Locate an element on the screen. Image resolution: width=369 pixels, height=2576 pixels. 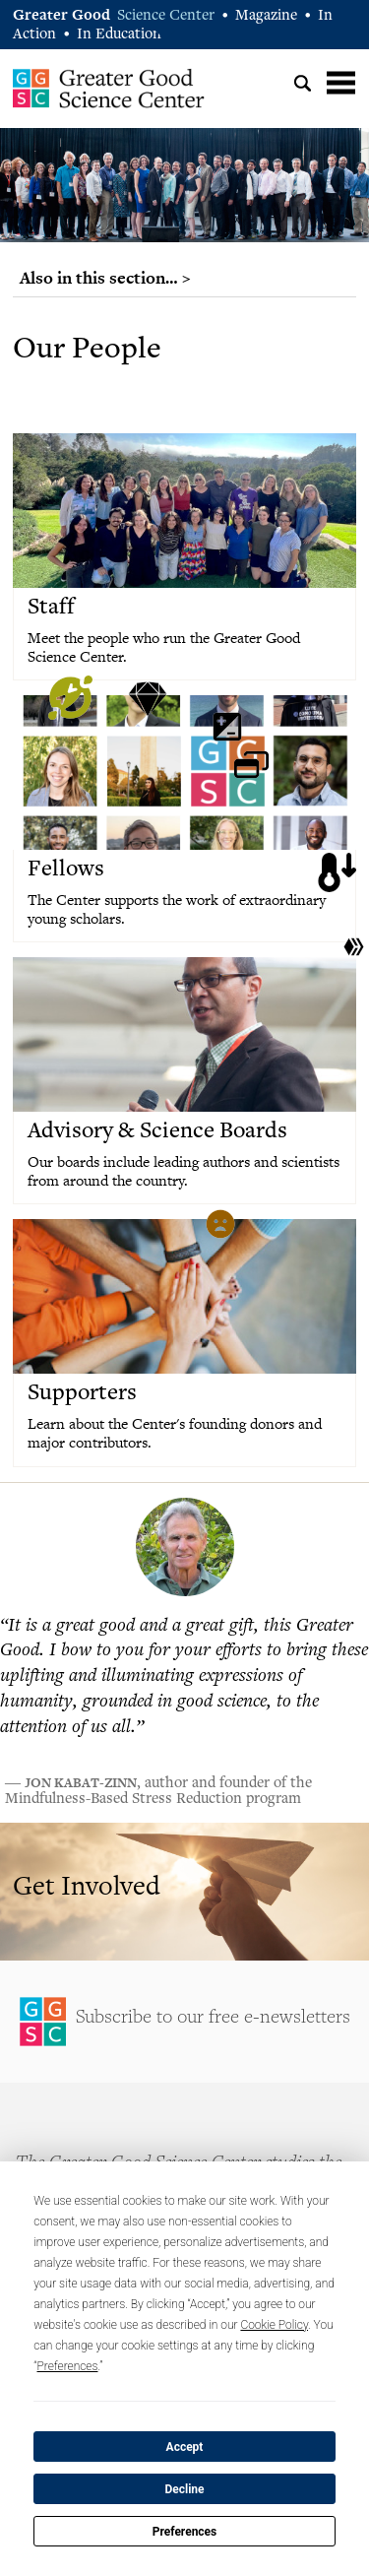
open sketch design app is located at coordinates (148, 699).